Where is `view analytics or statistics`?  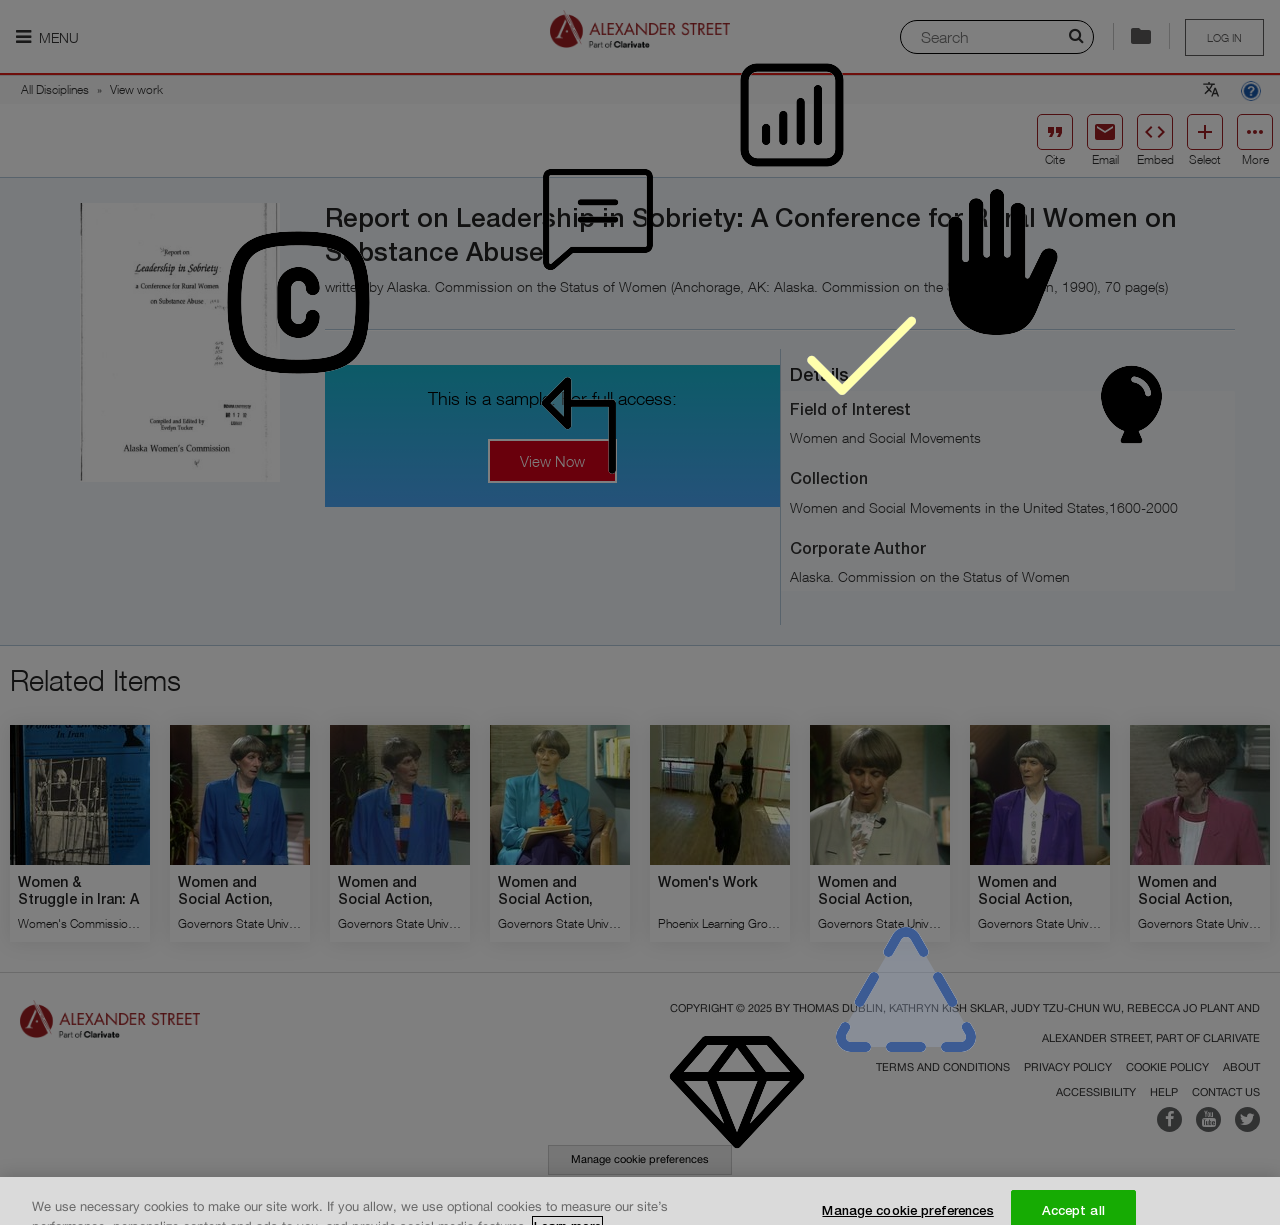
view analytics or statistics is located at coordinates (792, 115).